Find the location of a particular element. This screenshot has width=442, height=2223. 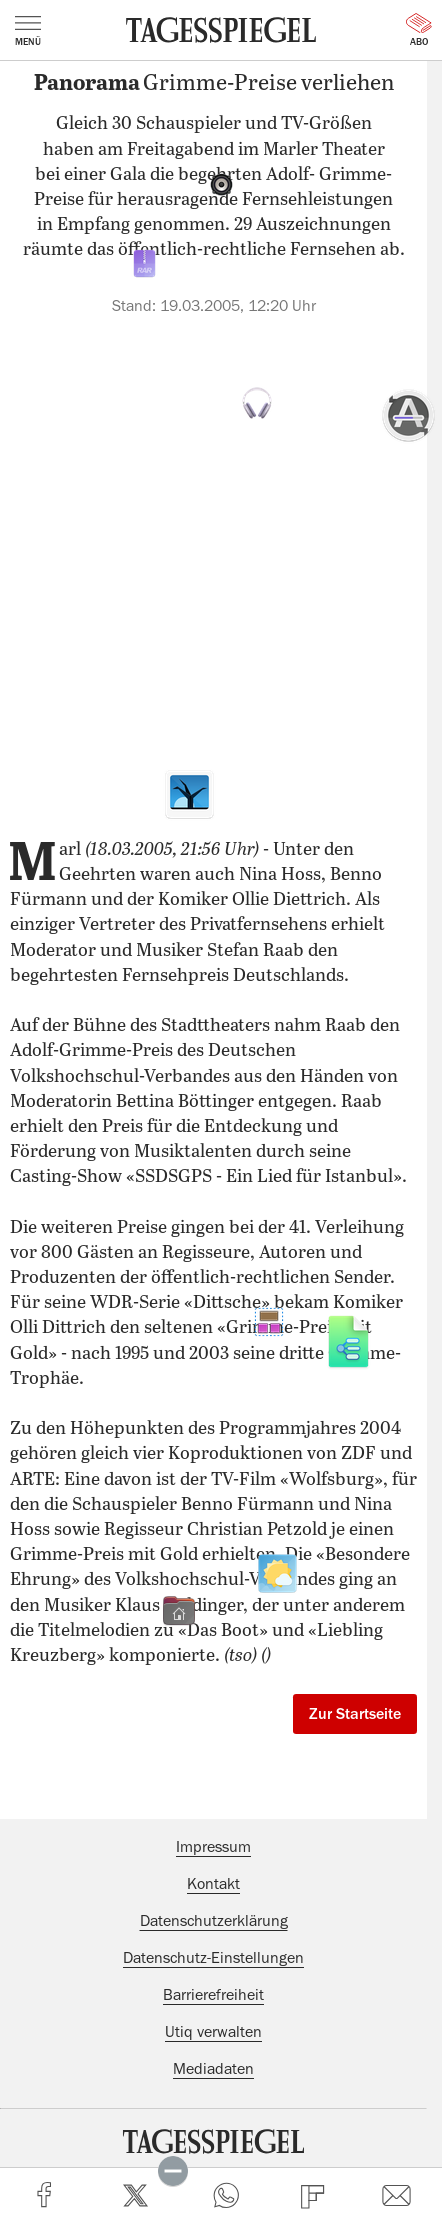

minder mind-mapping file type is located at coordinates (348, 1342).